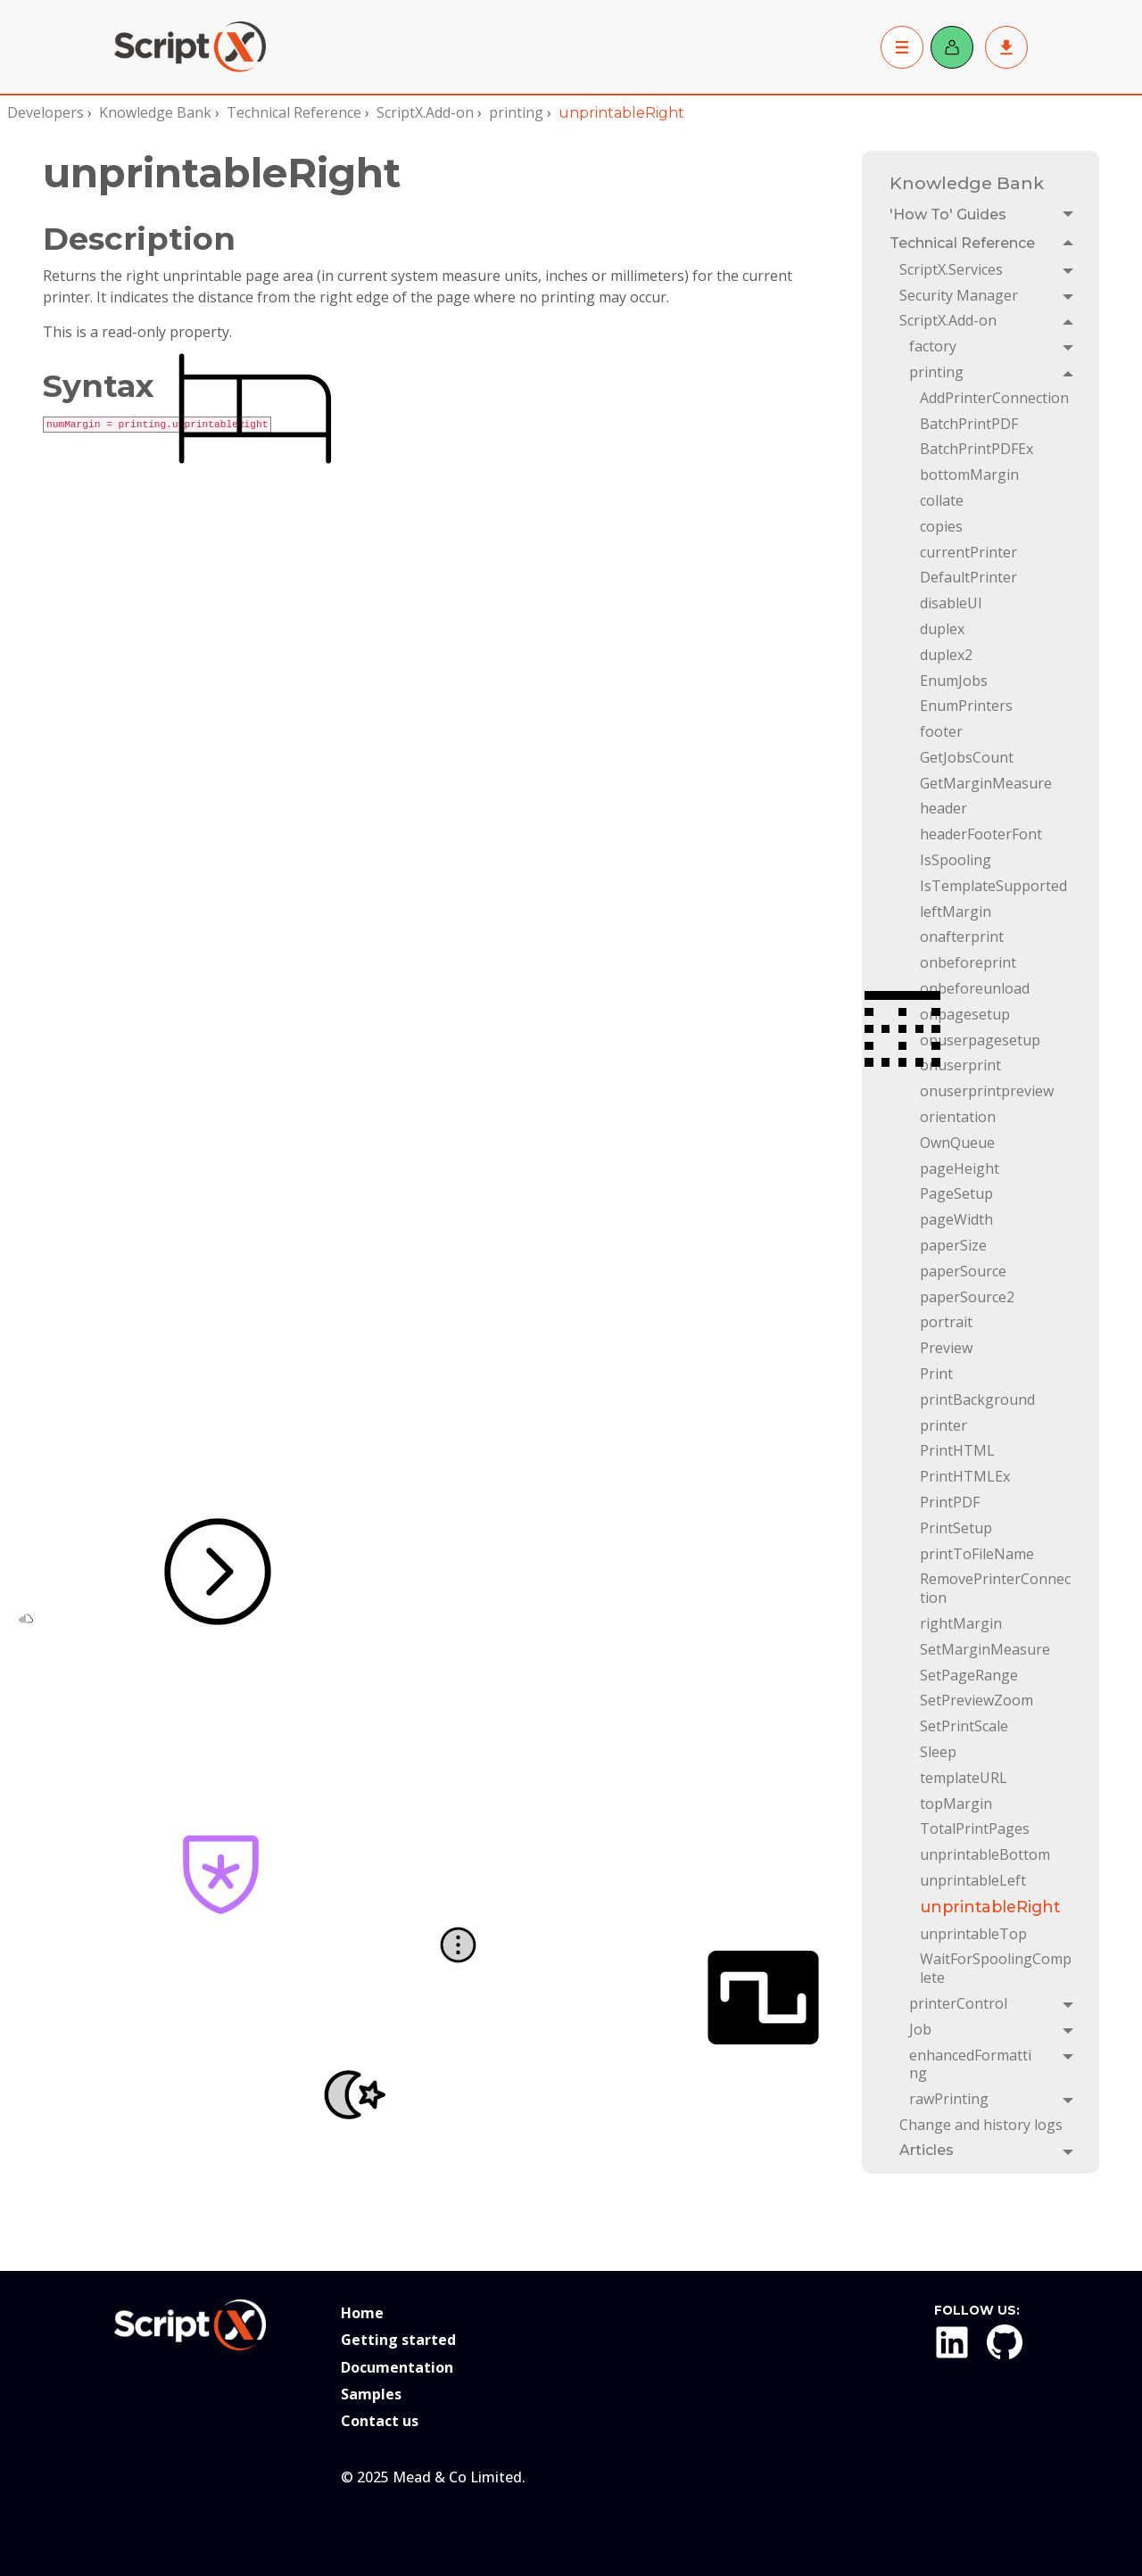  I want to click on apply border to top edge of cell or table, so click(902, 1028).